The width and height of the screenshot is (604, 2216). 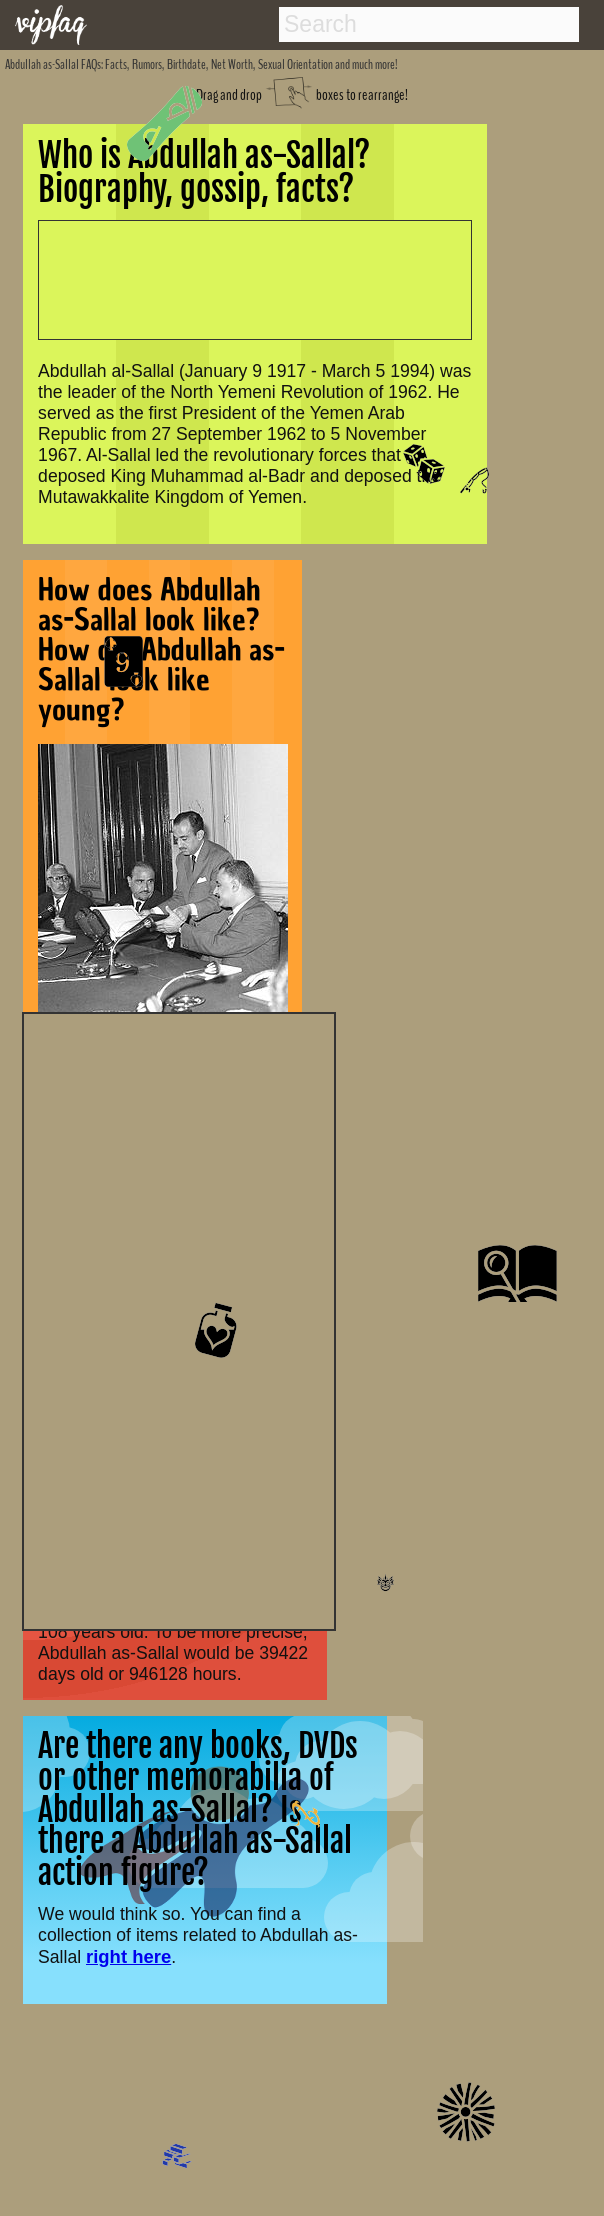 What do you see at coordinates (216, 1330) in the screenshot?
I see `health potion or healing item in a game inventory` at bounding box center [216, 1330].